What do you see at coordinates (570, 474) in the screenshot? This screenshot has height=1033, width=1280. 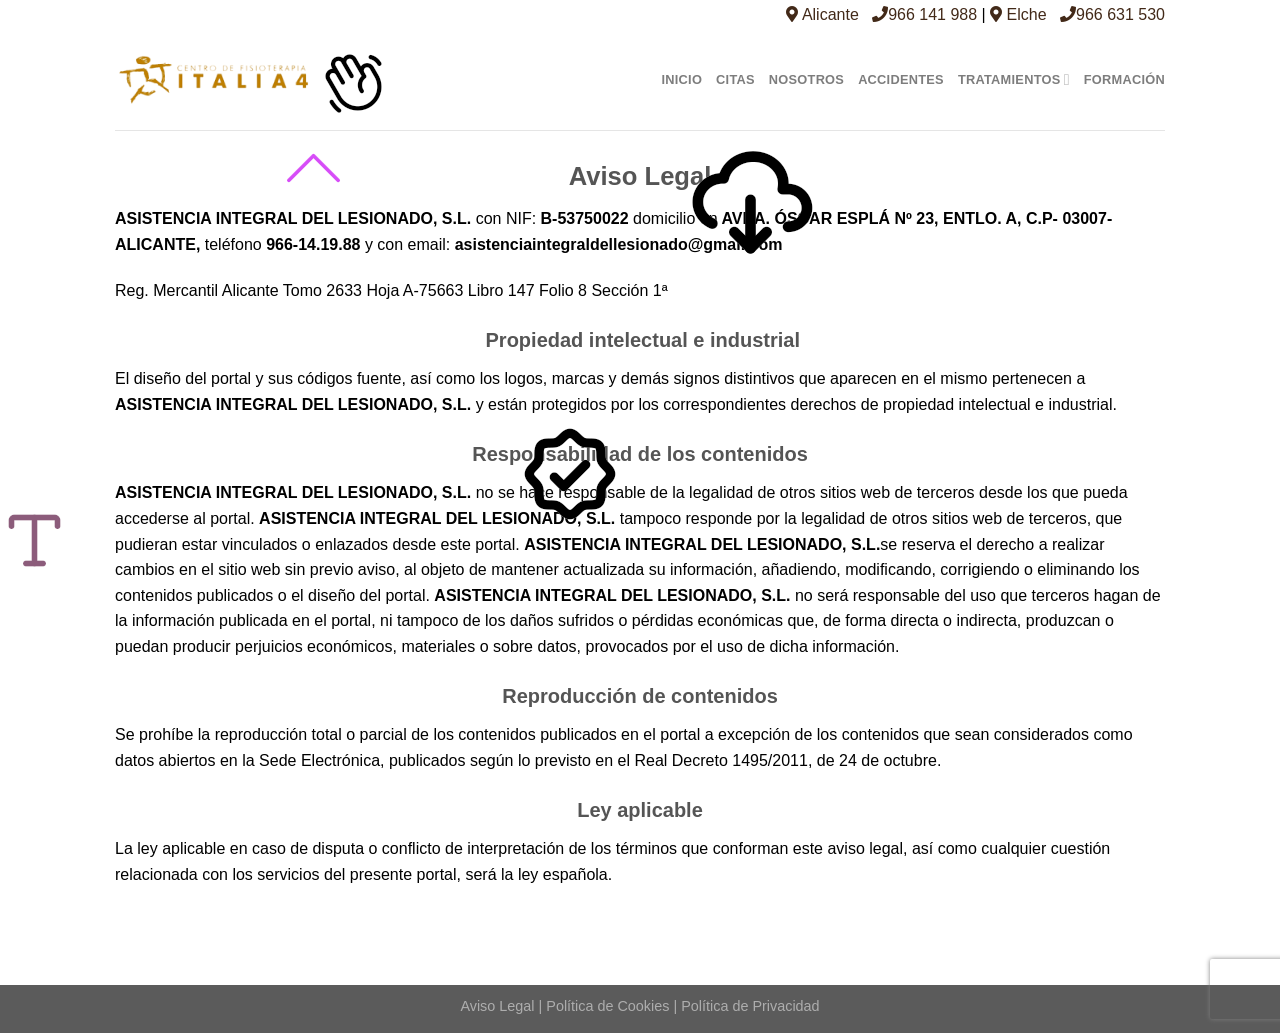 I see `indicates verified or authenticated status` at bounding box center [570, 474].